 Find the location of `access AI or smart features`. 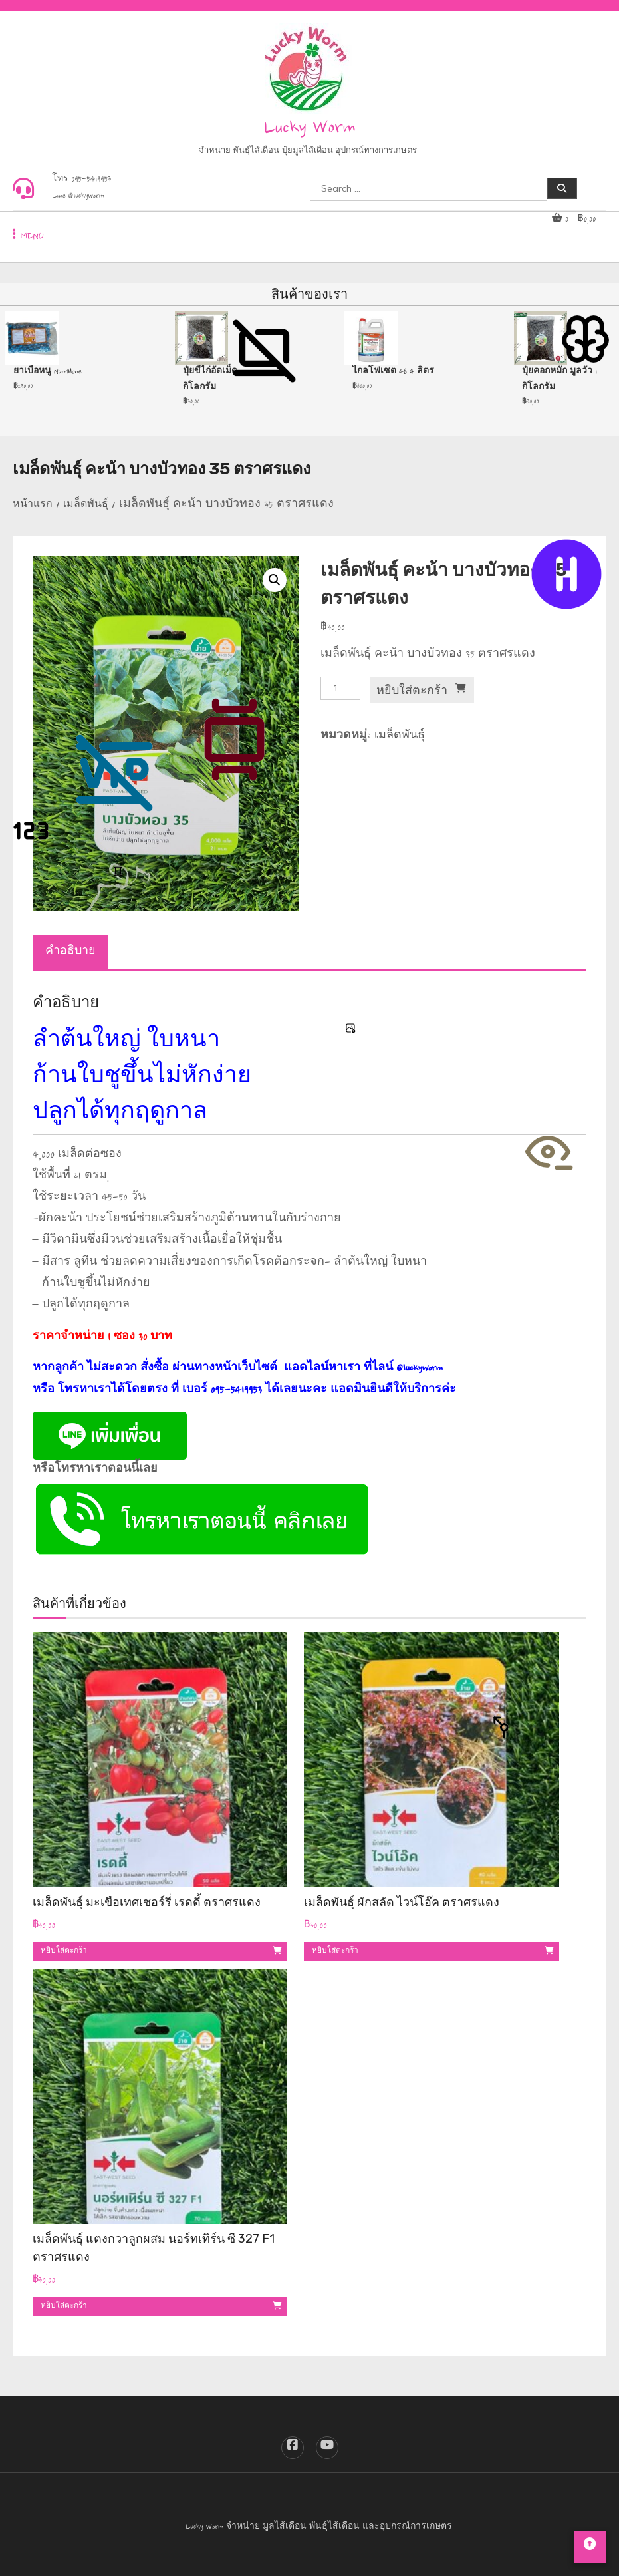

access AI or smart features is located at coordinates (585, 339).